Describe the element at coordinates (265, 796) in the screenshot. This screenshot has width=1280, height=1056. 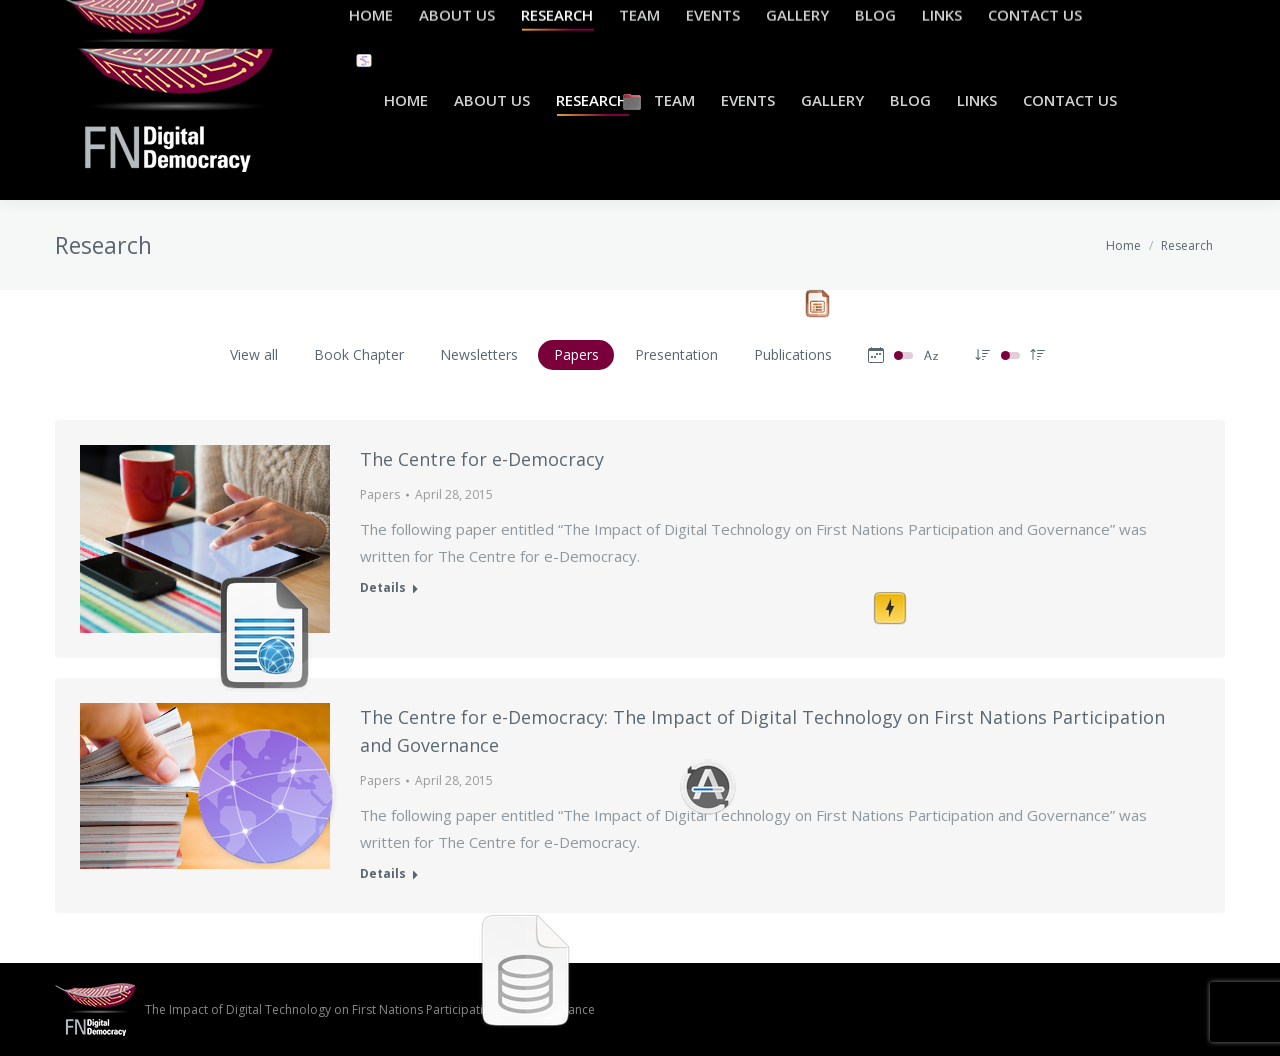
I see `open internet or web browser application` at that location.